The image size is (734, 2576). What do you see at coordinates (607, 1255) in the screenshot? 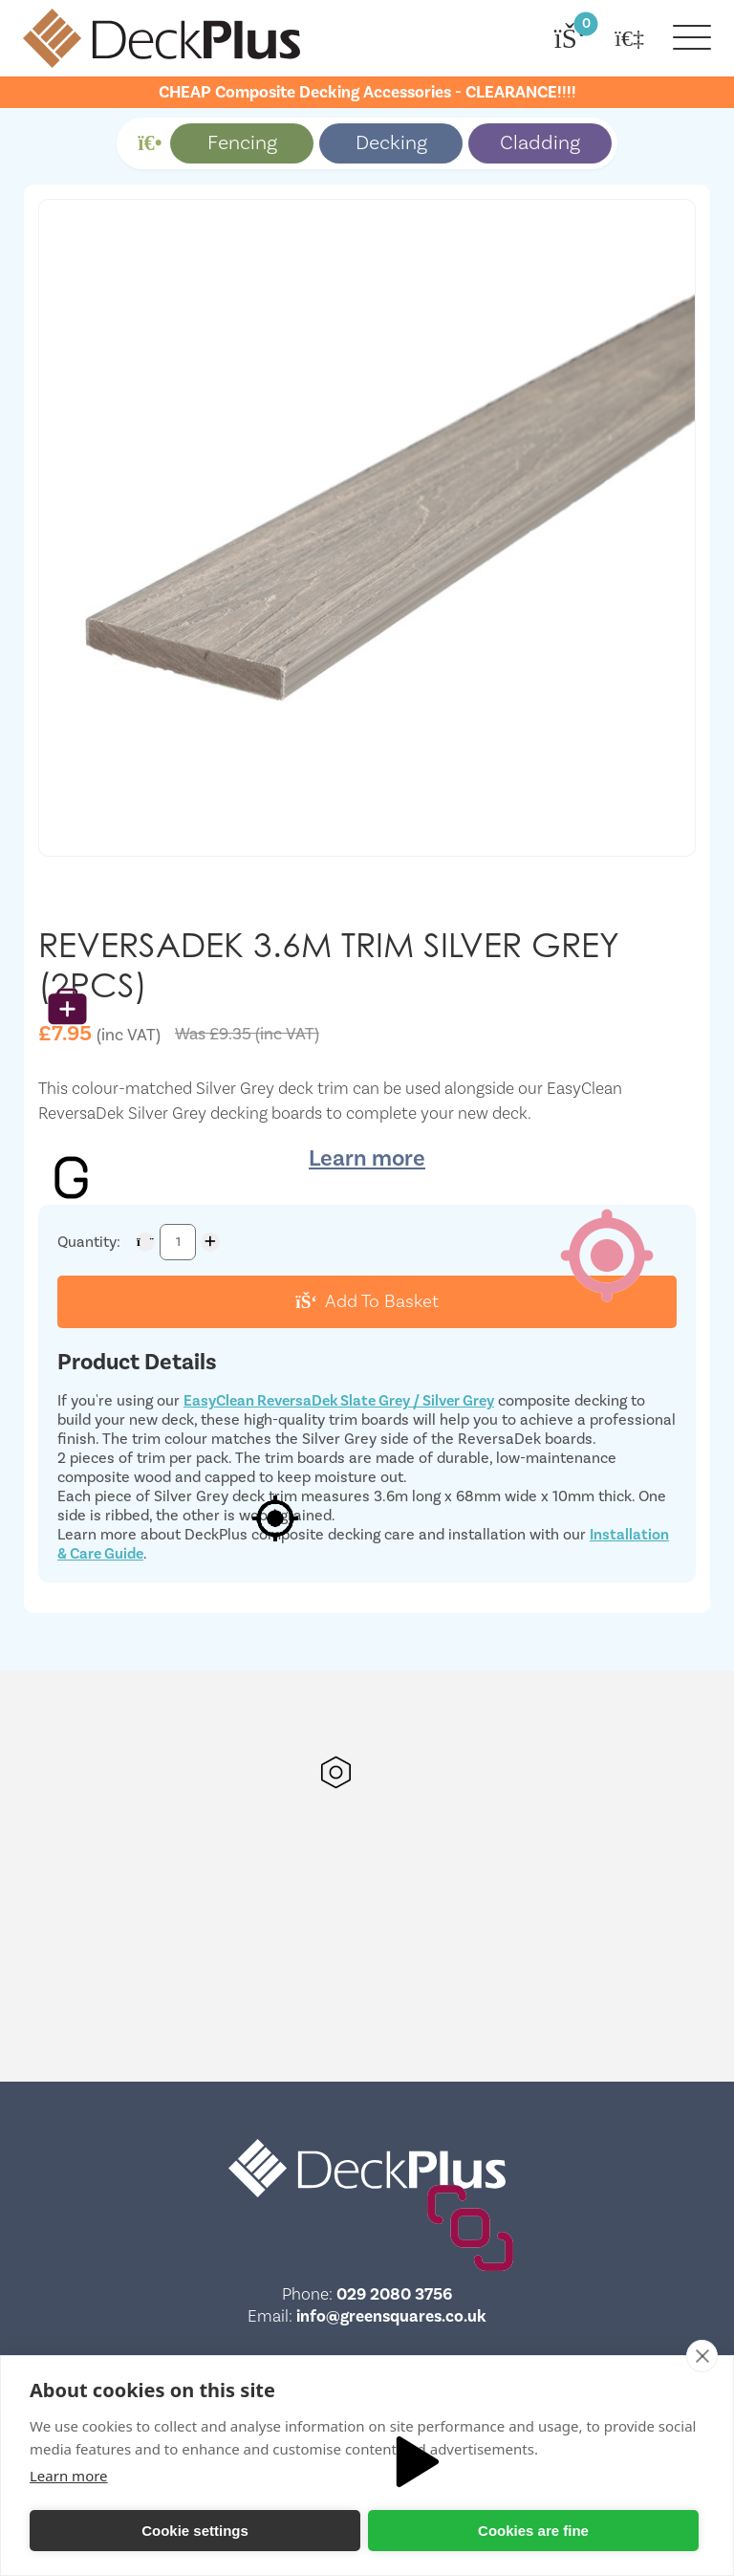
I see `view current location` at bounding box center [607, 1255].